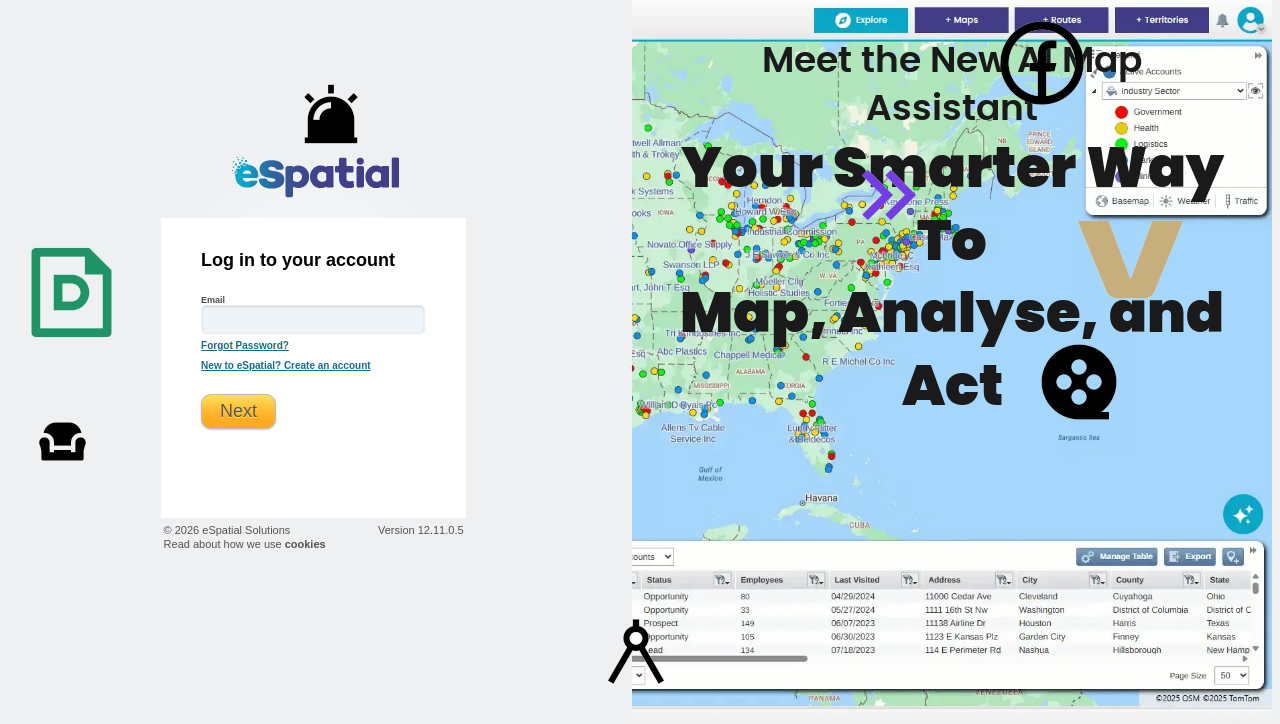 This screenshot has height=724, width=1280. Describe the element at coordinates (636, 651) in the screenshot. I see `access drawing compass tool` at that location.